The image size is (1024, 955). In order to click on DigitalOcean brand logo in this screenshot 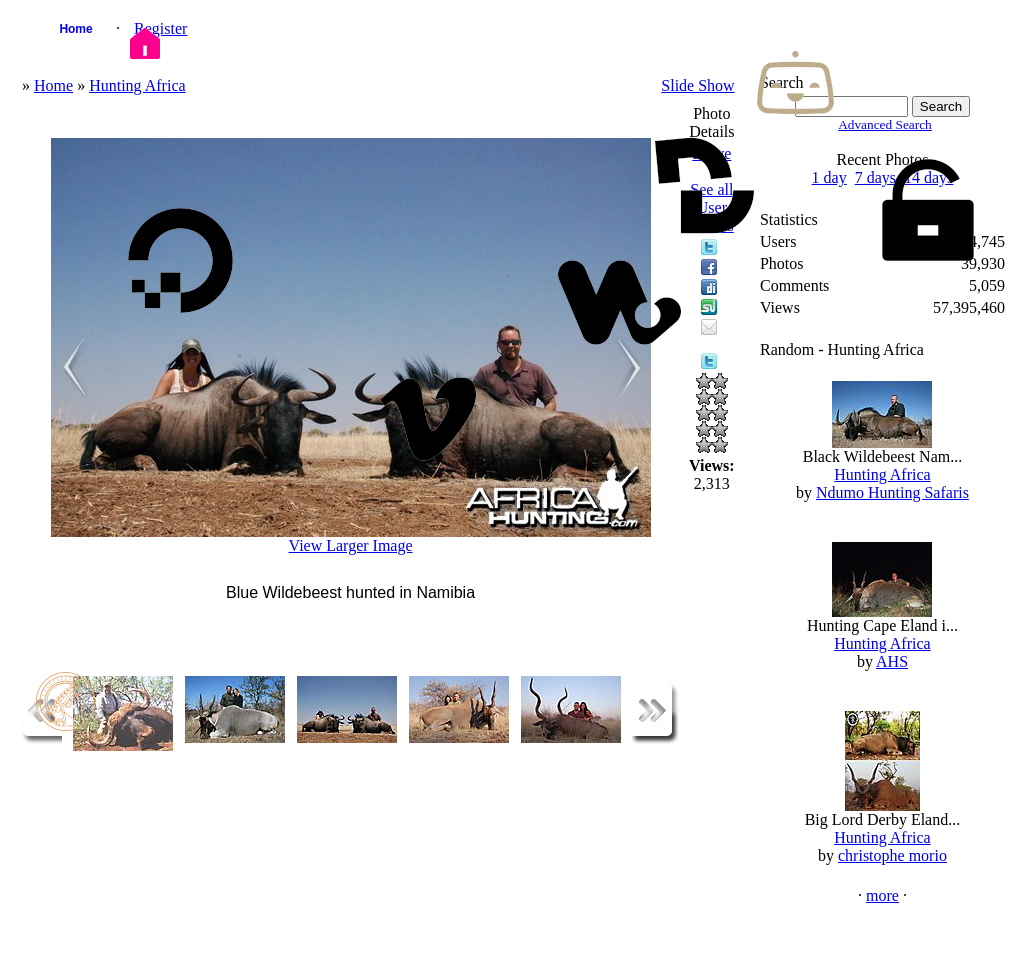, I will do `click(180, 260)`.